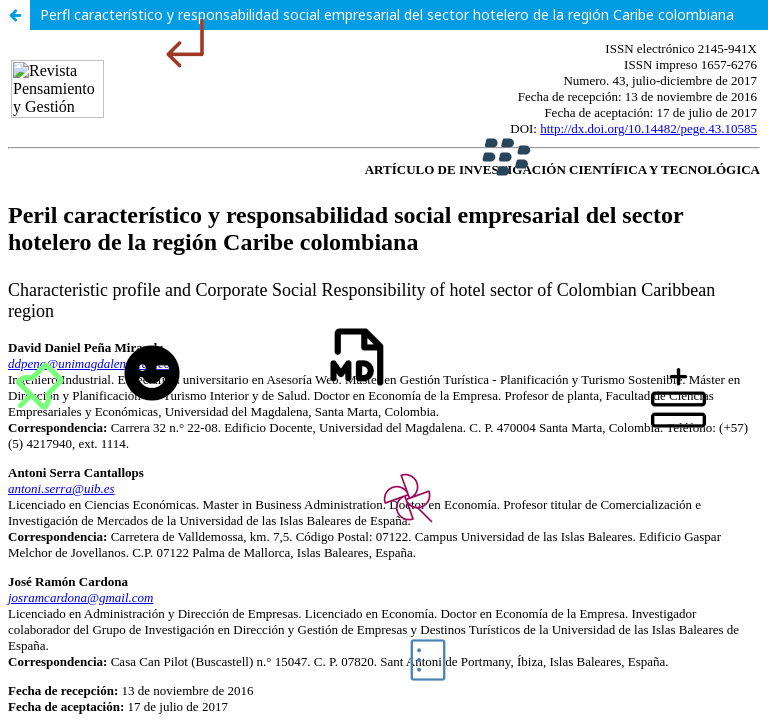 Image resolution: width=768 pixels, height=725 pixels. Describe the element at coordinates (428, 660) in the screenshot. I see `view screenplay or script documents` at that location.